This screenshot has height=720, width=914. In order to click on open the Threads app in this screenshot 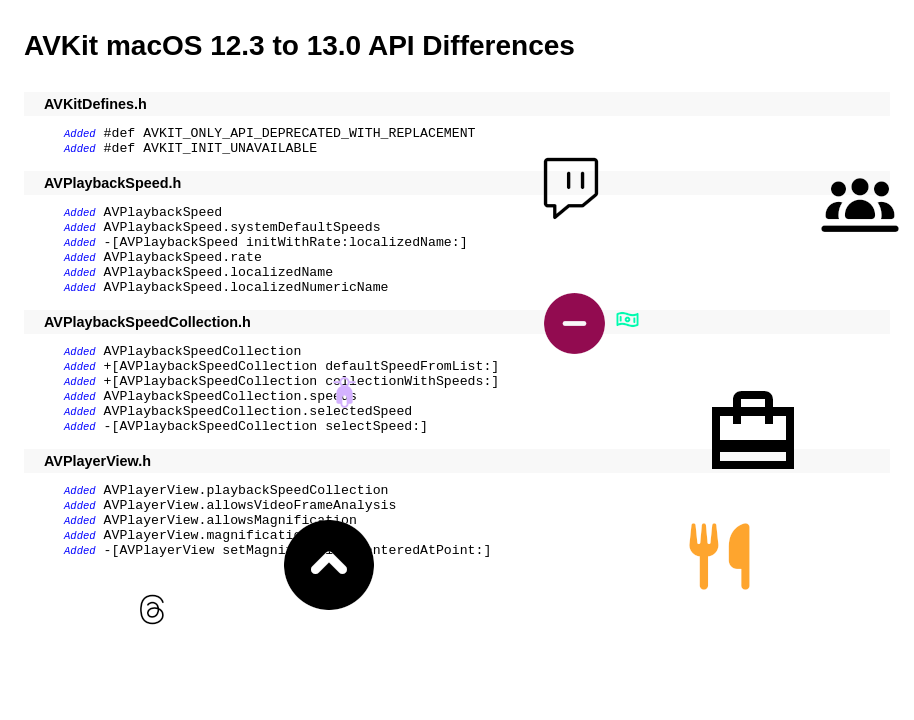, I will do `click(152, 609)`.